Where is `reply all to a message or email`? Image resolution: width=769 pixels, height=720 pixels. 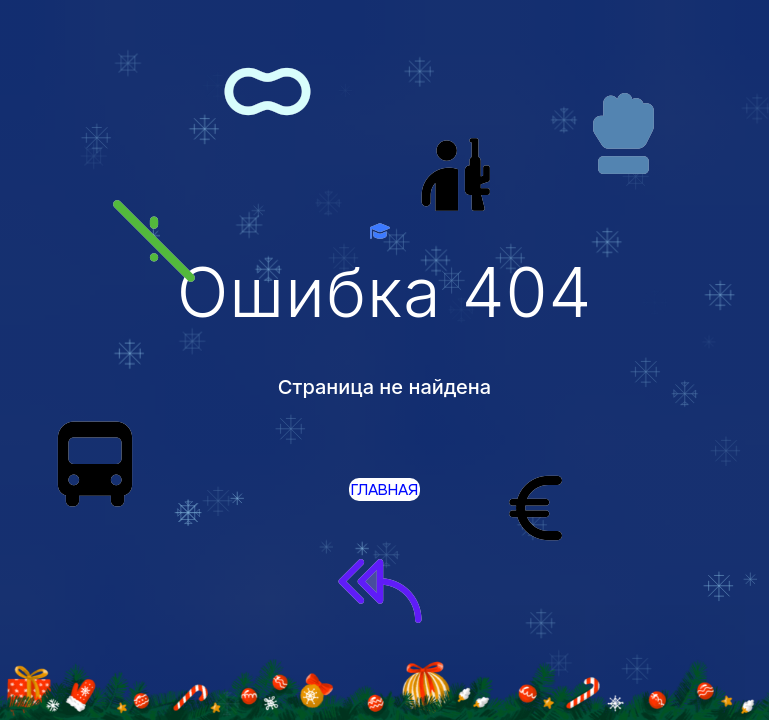 reply all to a message or email is located at coordinates (380, 591).